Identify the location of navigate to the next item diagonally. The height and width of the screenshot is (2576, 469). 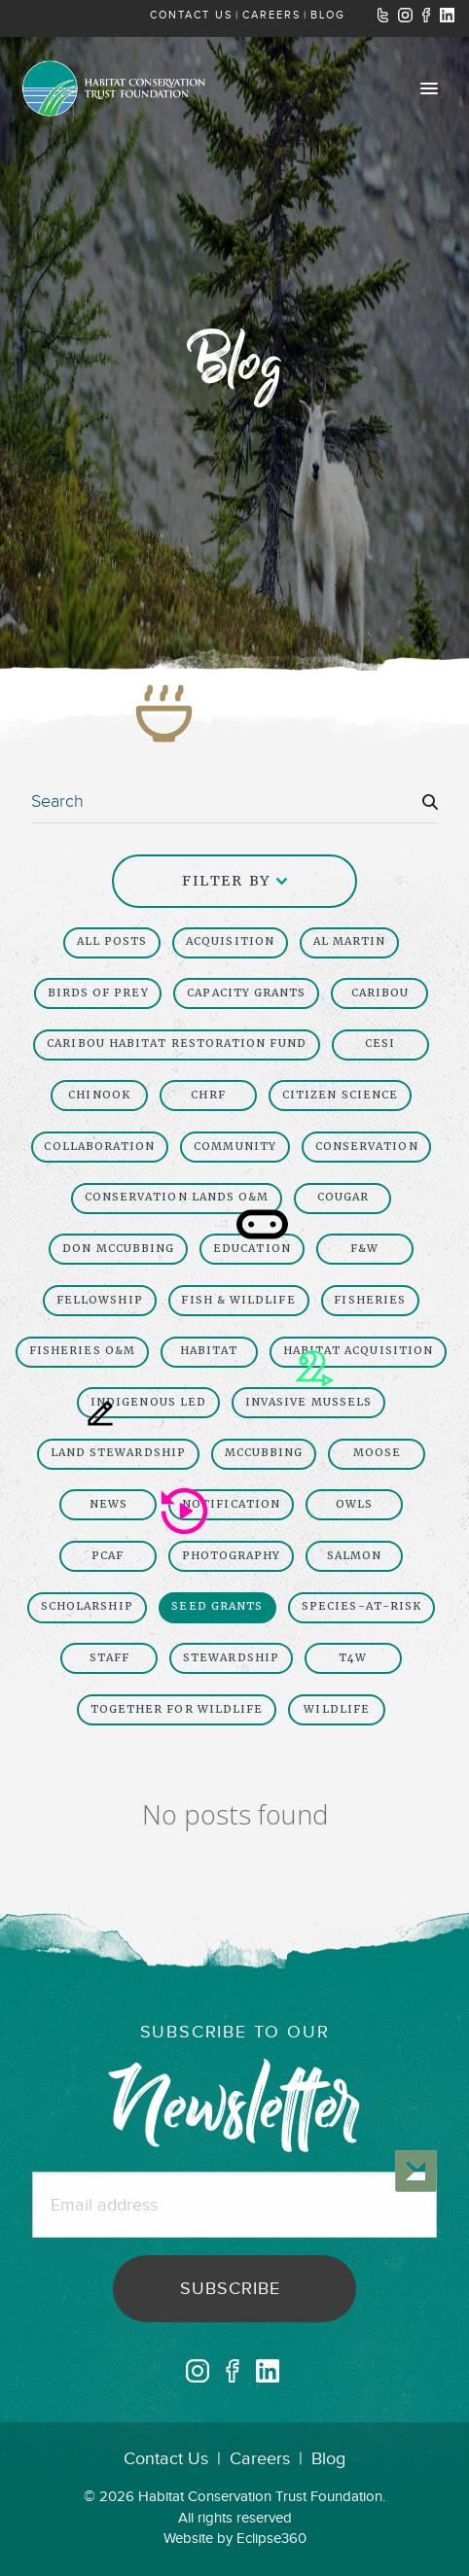
(415, 2171).